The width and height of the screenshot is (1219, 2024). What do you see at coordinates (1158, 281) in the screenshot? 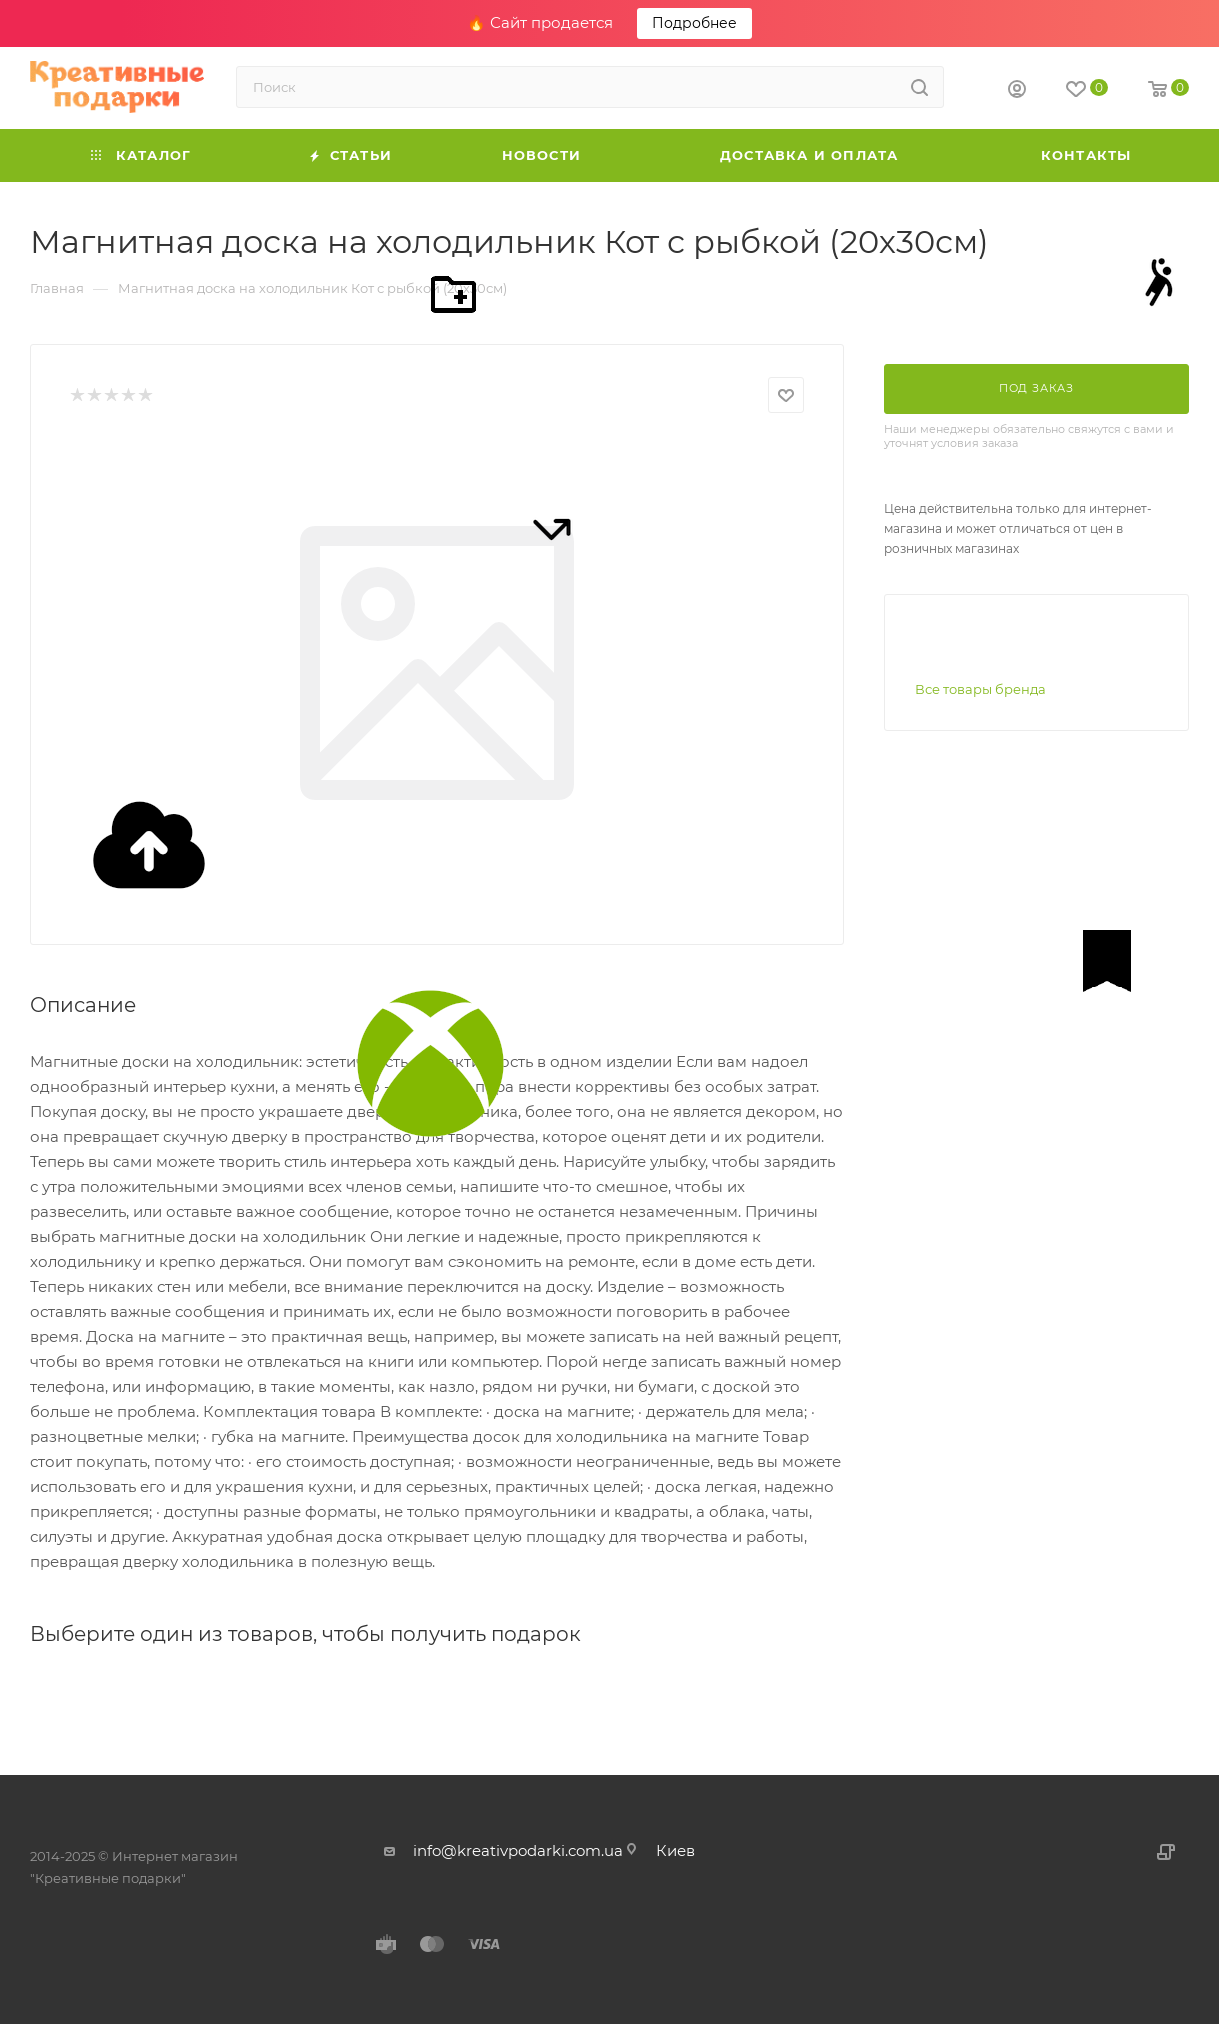
I see `access handball sports content` at bounding box center [1158, 281].